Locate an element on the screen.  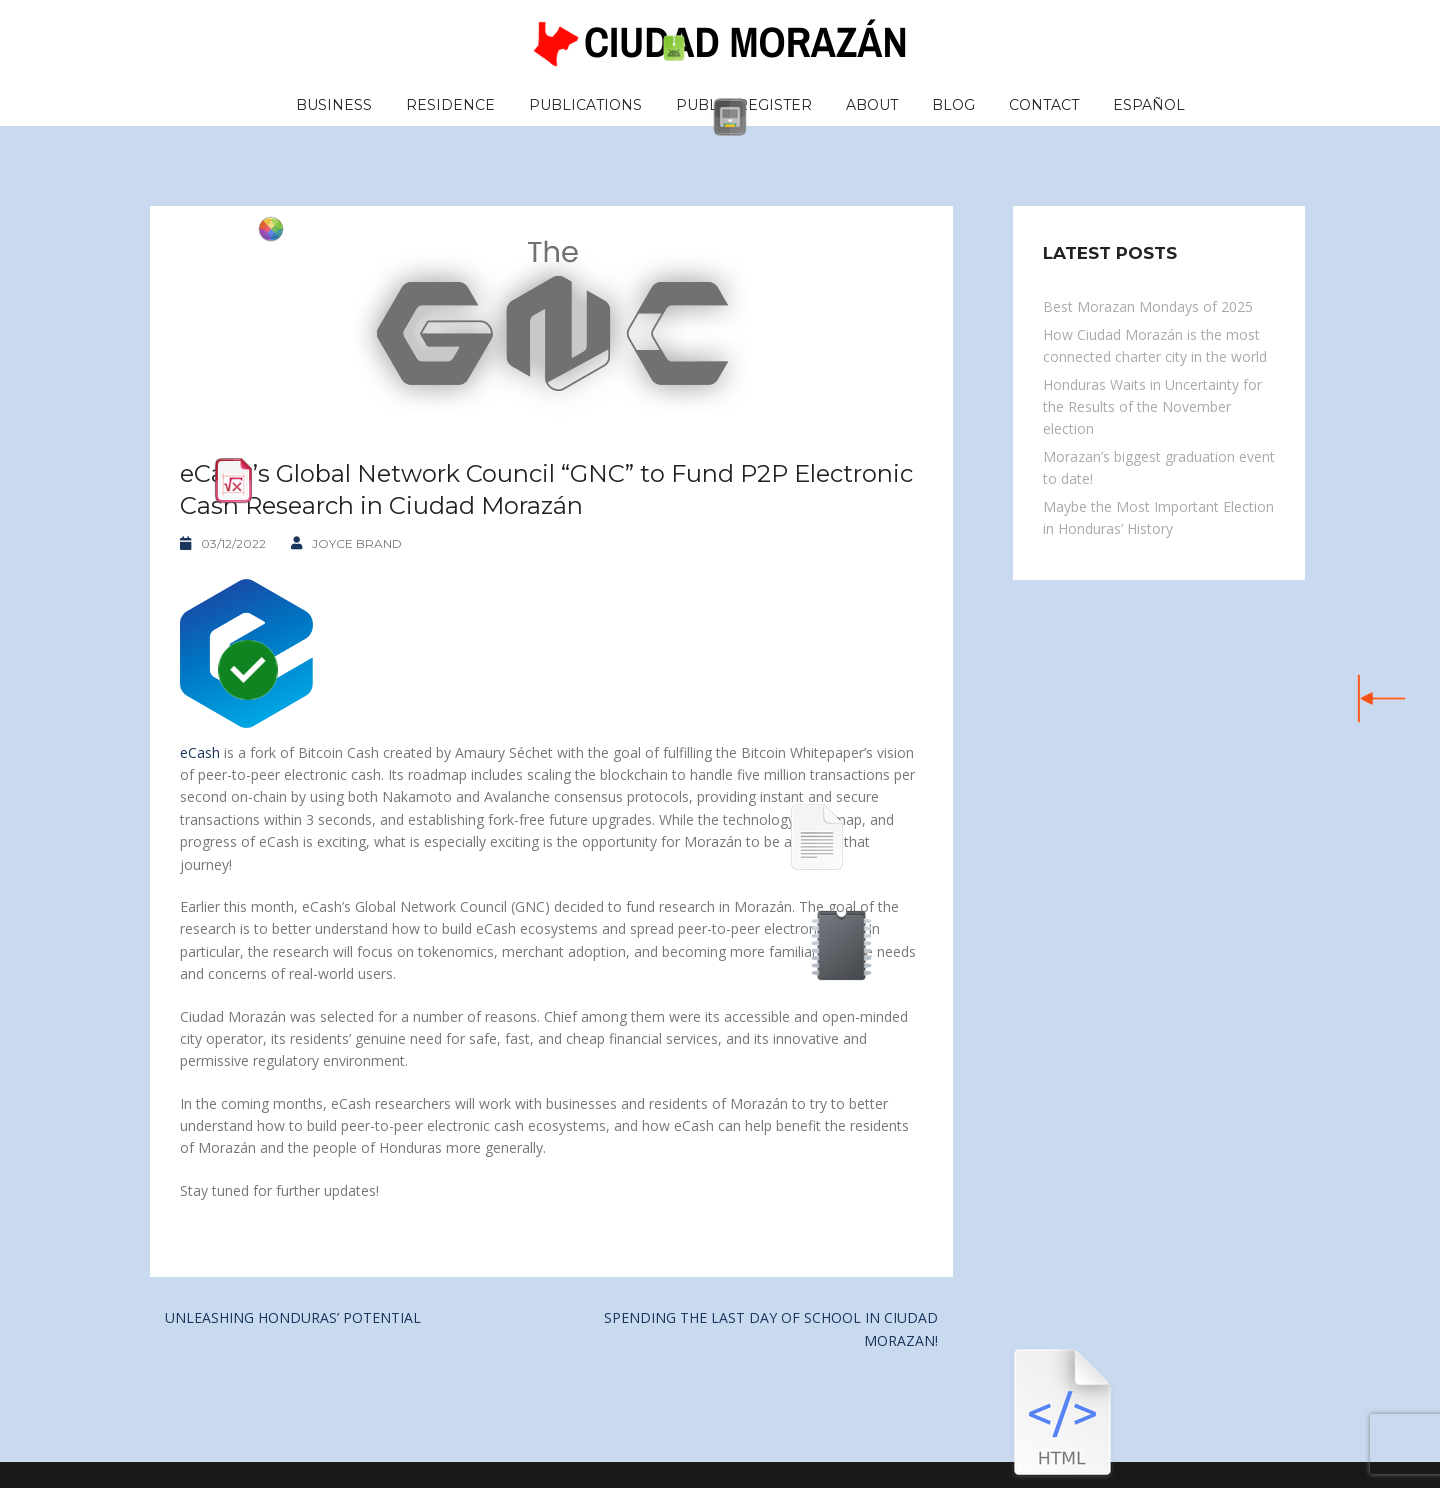
indicates a ROM file type is located at coordinates (730, 117).